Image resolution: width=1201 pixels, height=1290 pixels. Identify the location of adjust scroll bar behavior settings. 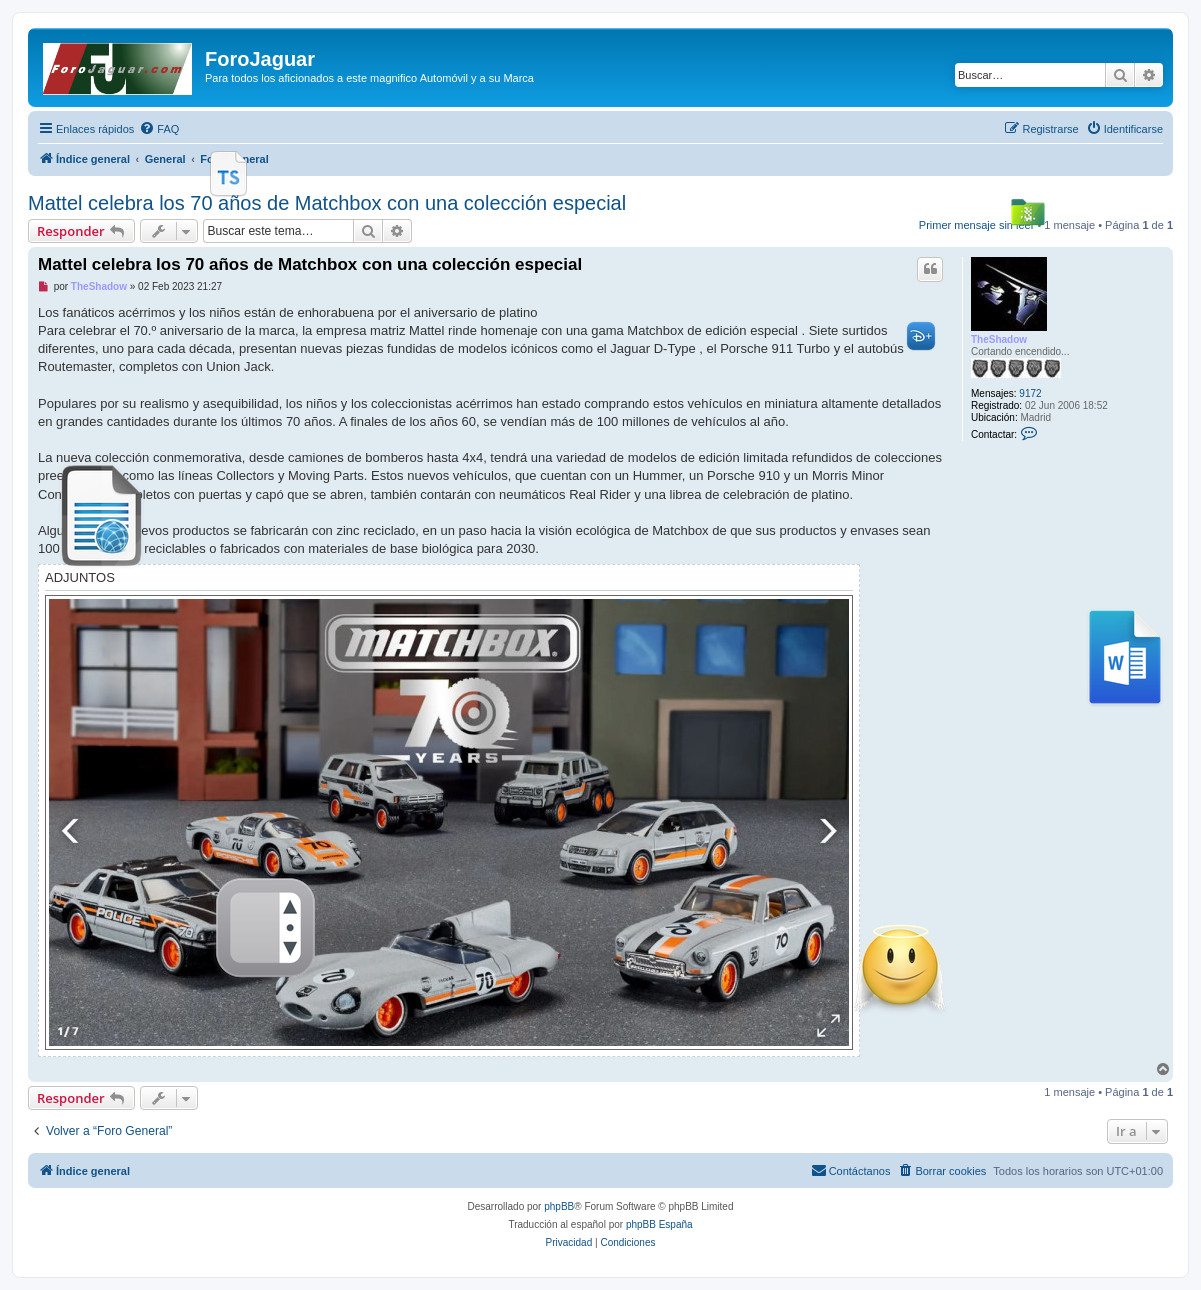
(265, 929).